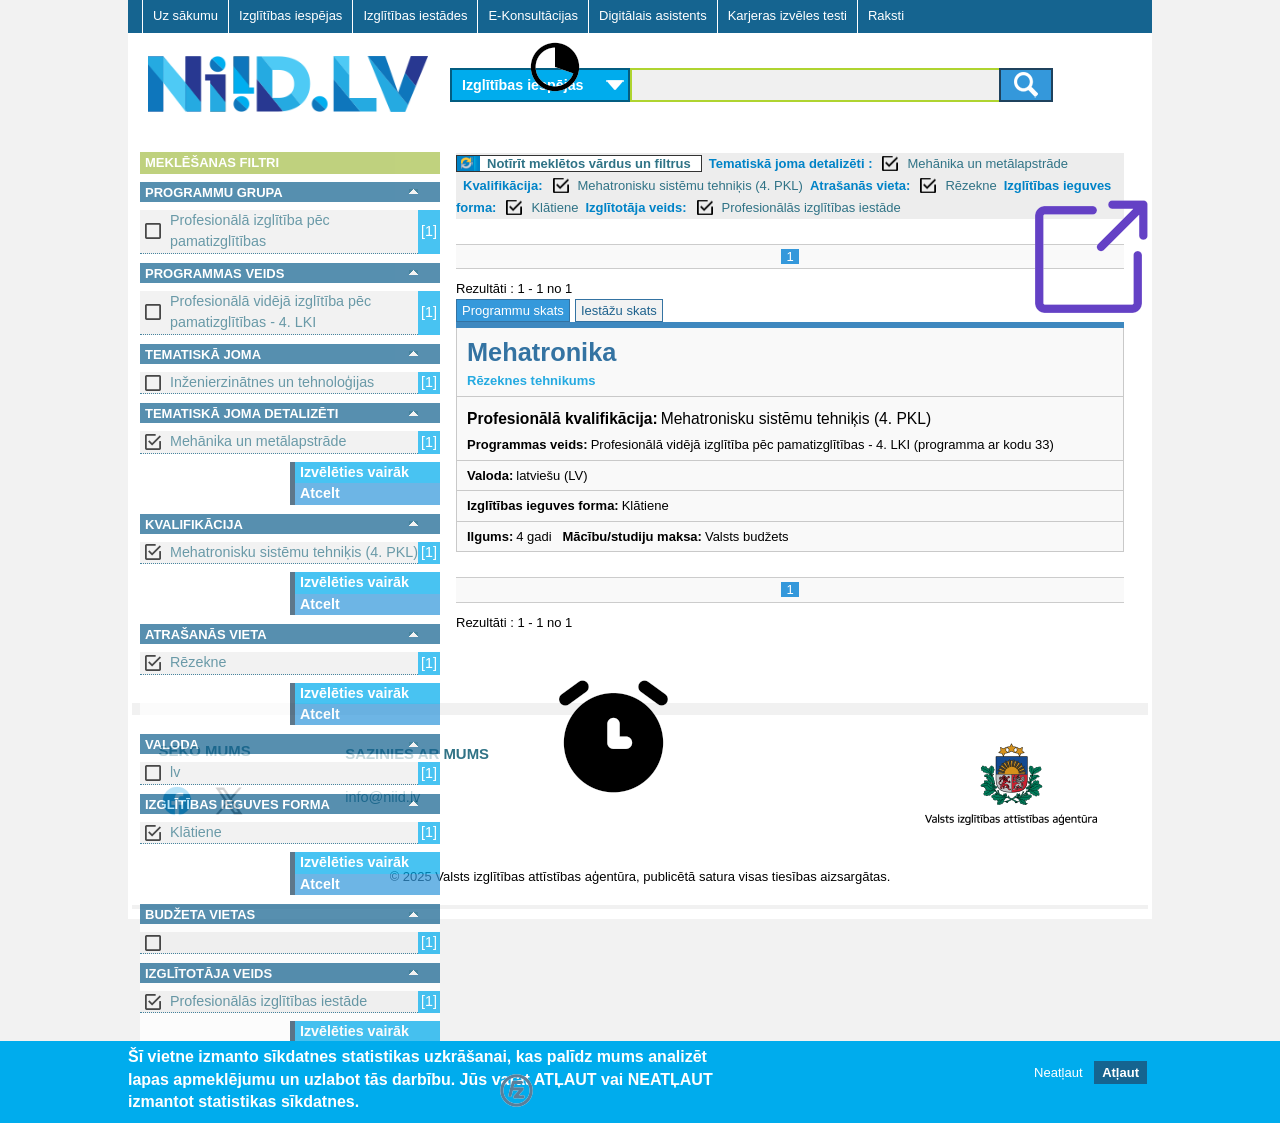  What do you see at coordinates (613, 736) in the screenshot?
I see `set or manage alarms` at bounding box center [613, 736].